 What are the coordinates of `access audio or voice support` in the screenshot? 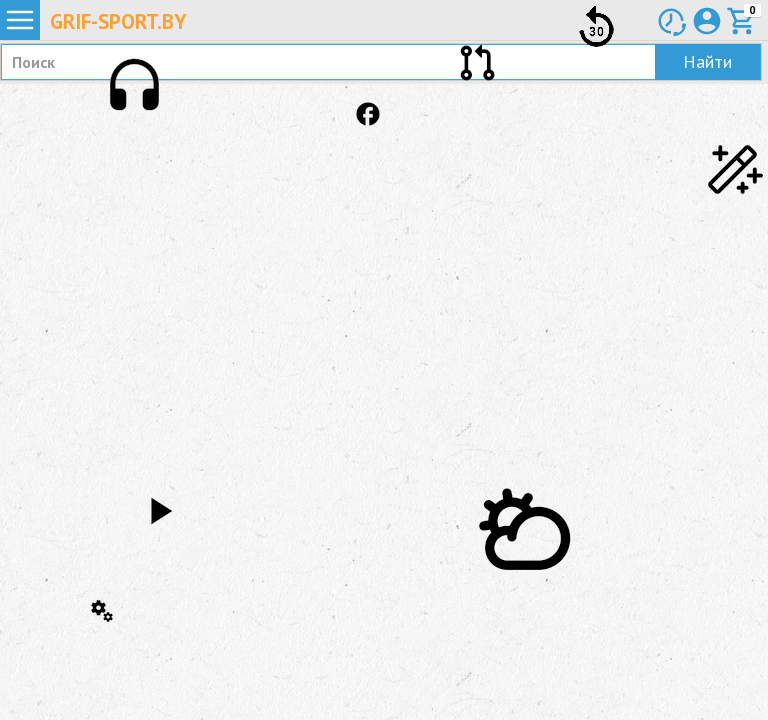 It's located at (134, 88).